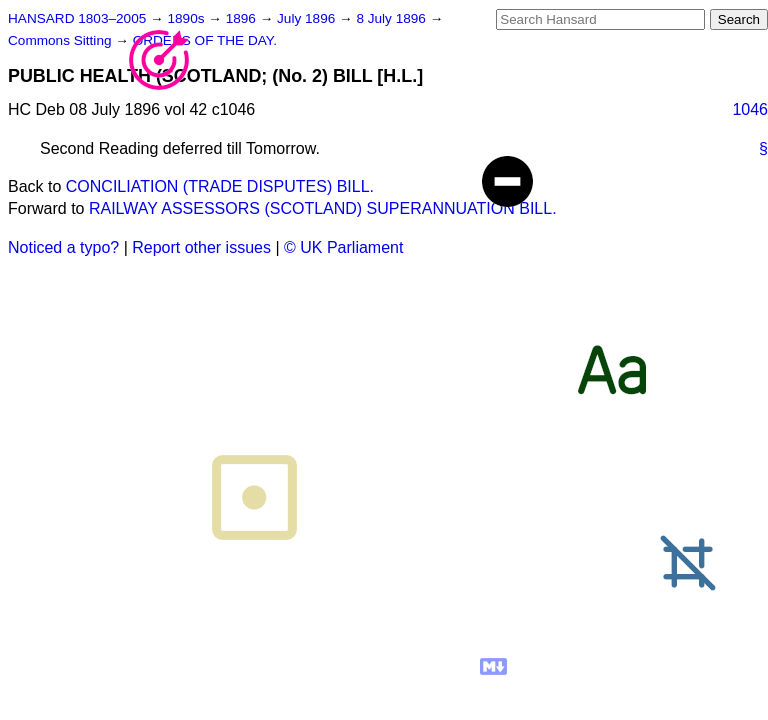  What do you see at coordinates (493, 666) in the screenshot?
I see `format text using markdown` at bounding box center [493, 666].